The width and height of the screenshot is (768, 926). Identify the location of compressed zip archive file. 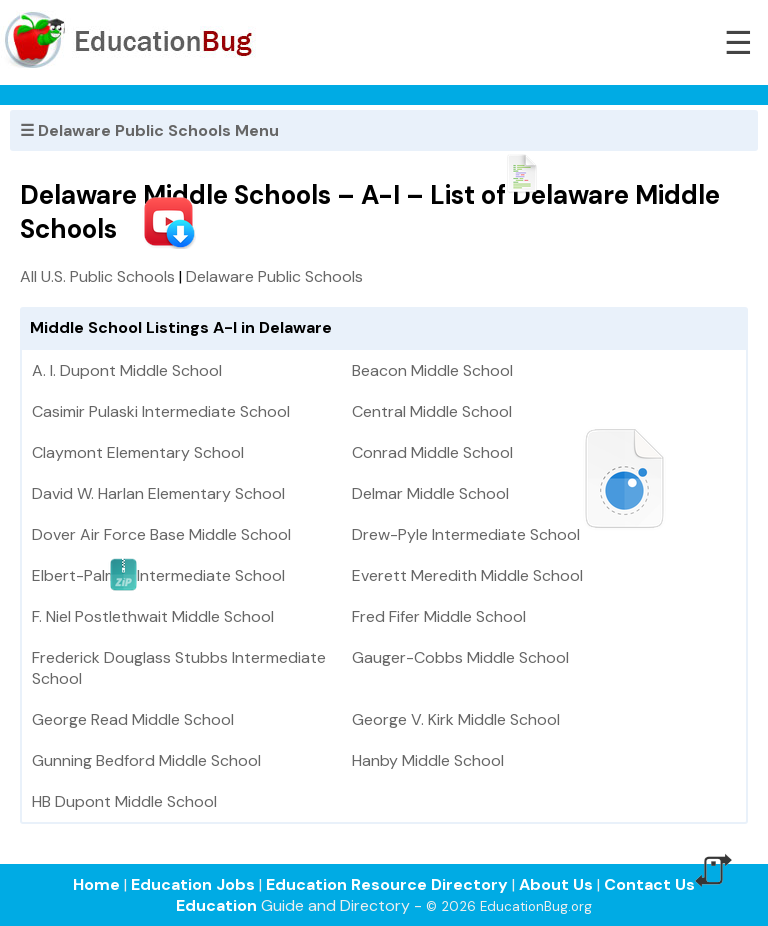
(123, 574).